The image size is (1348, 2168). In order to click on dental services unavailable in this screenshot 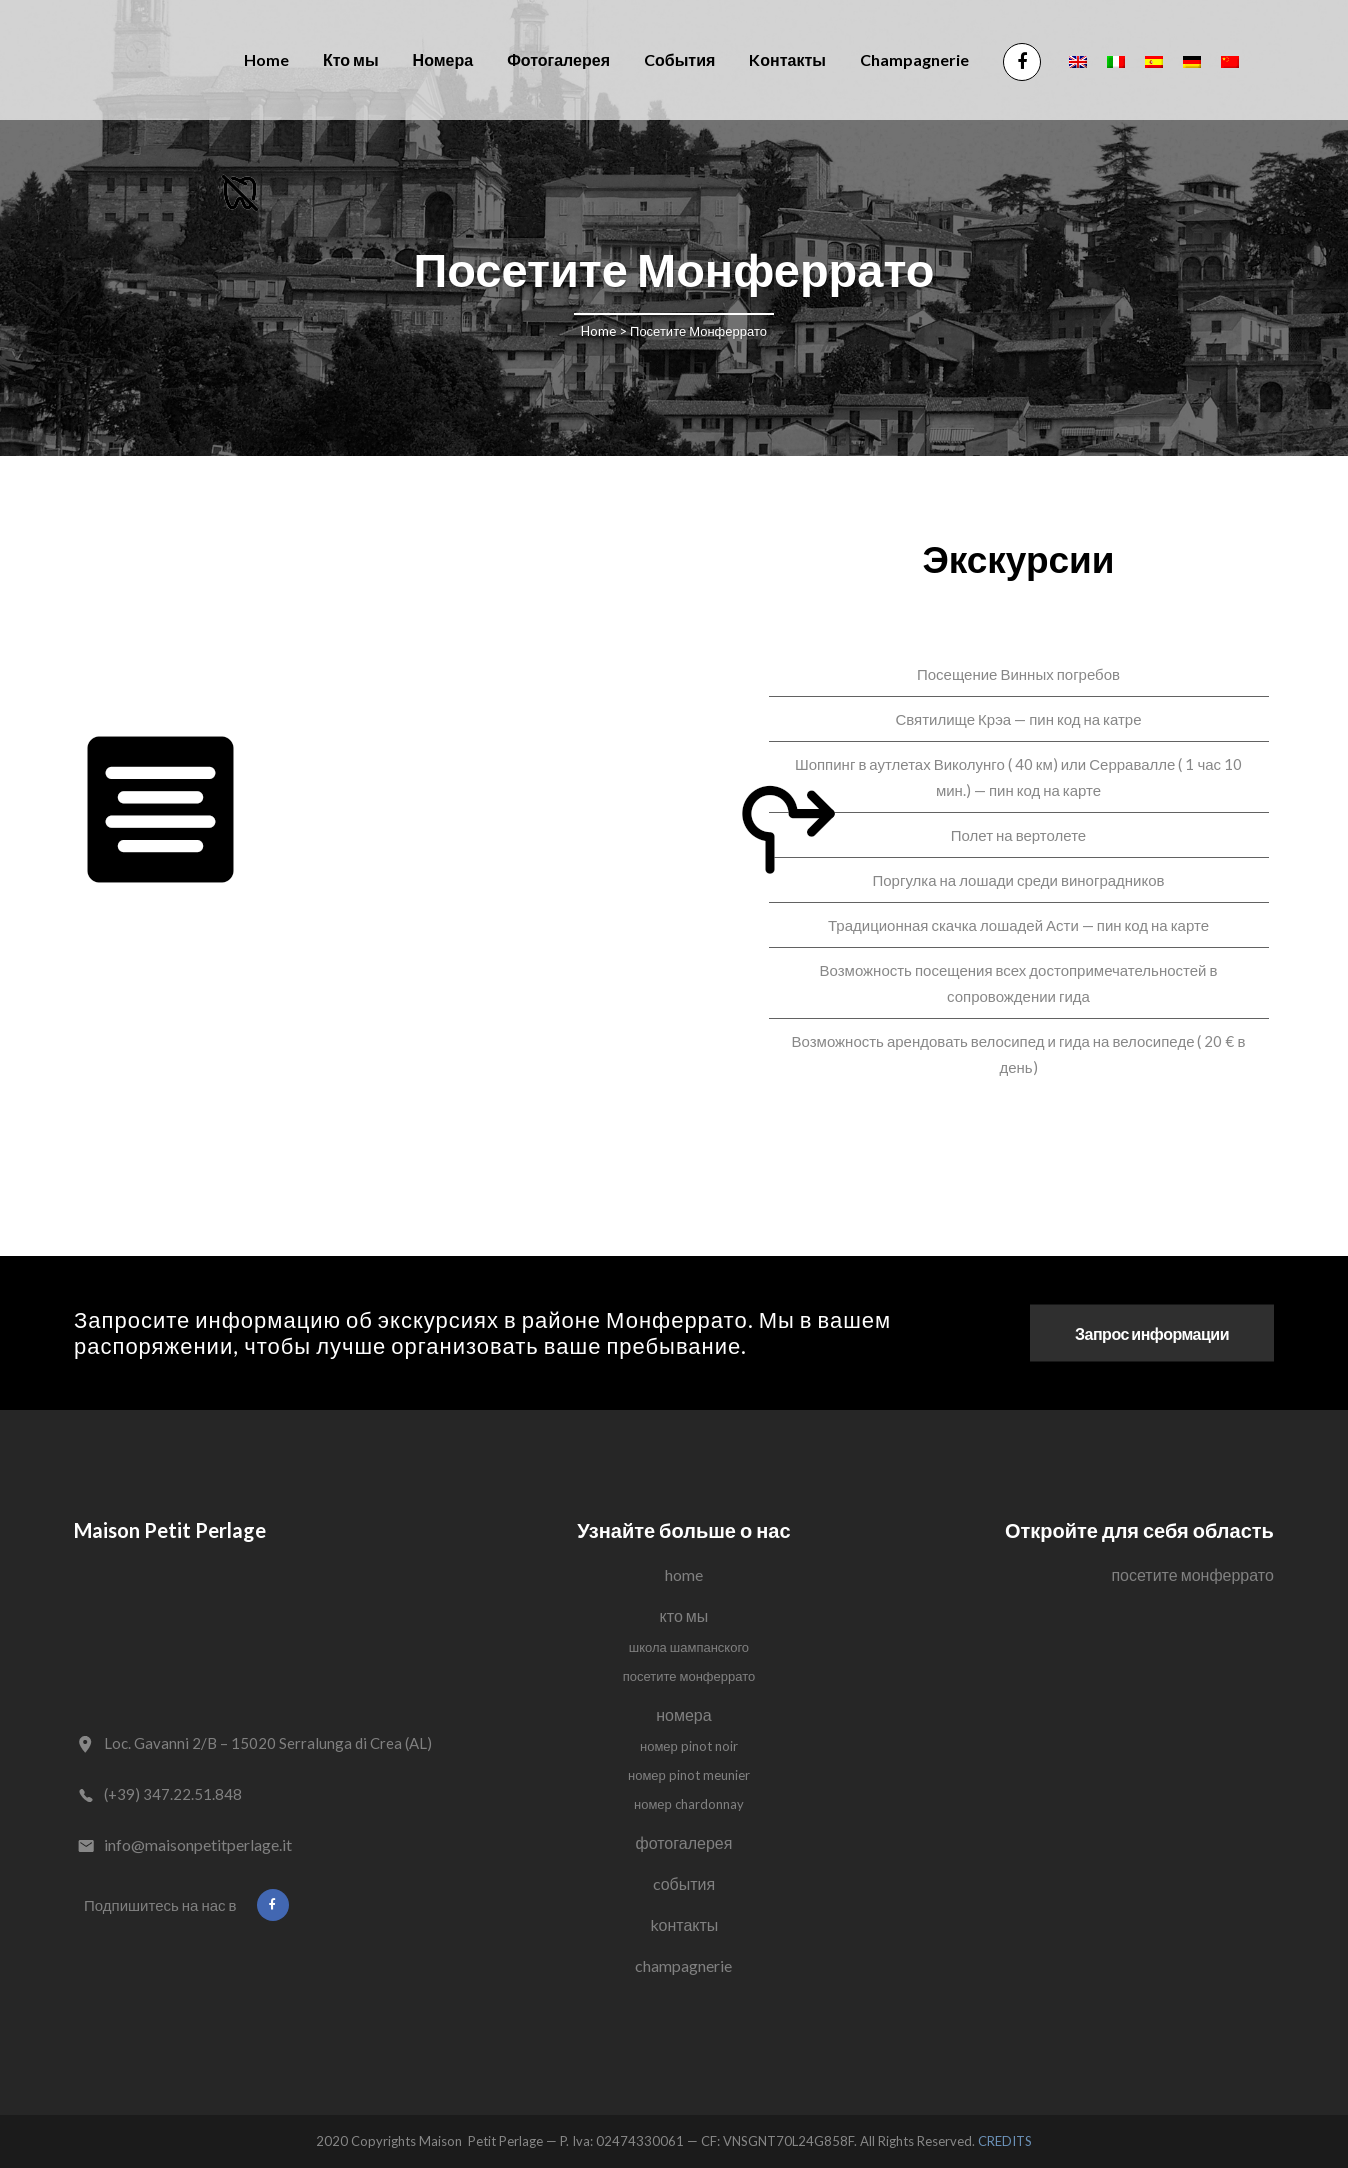, I will do `click(240, 193)`.